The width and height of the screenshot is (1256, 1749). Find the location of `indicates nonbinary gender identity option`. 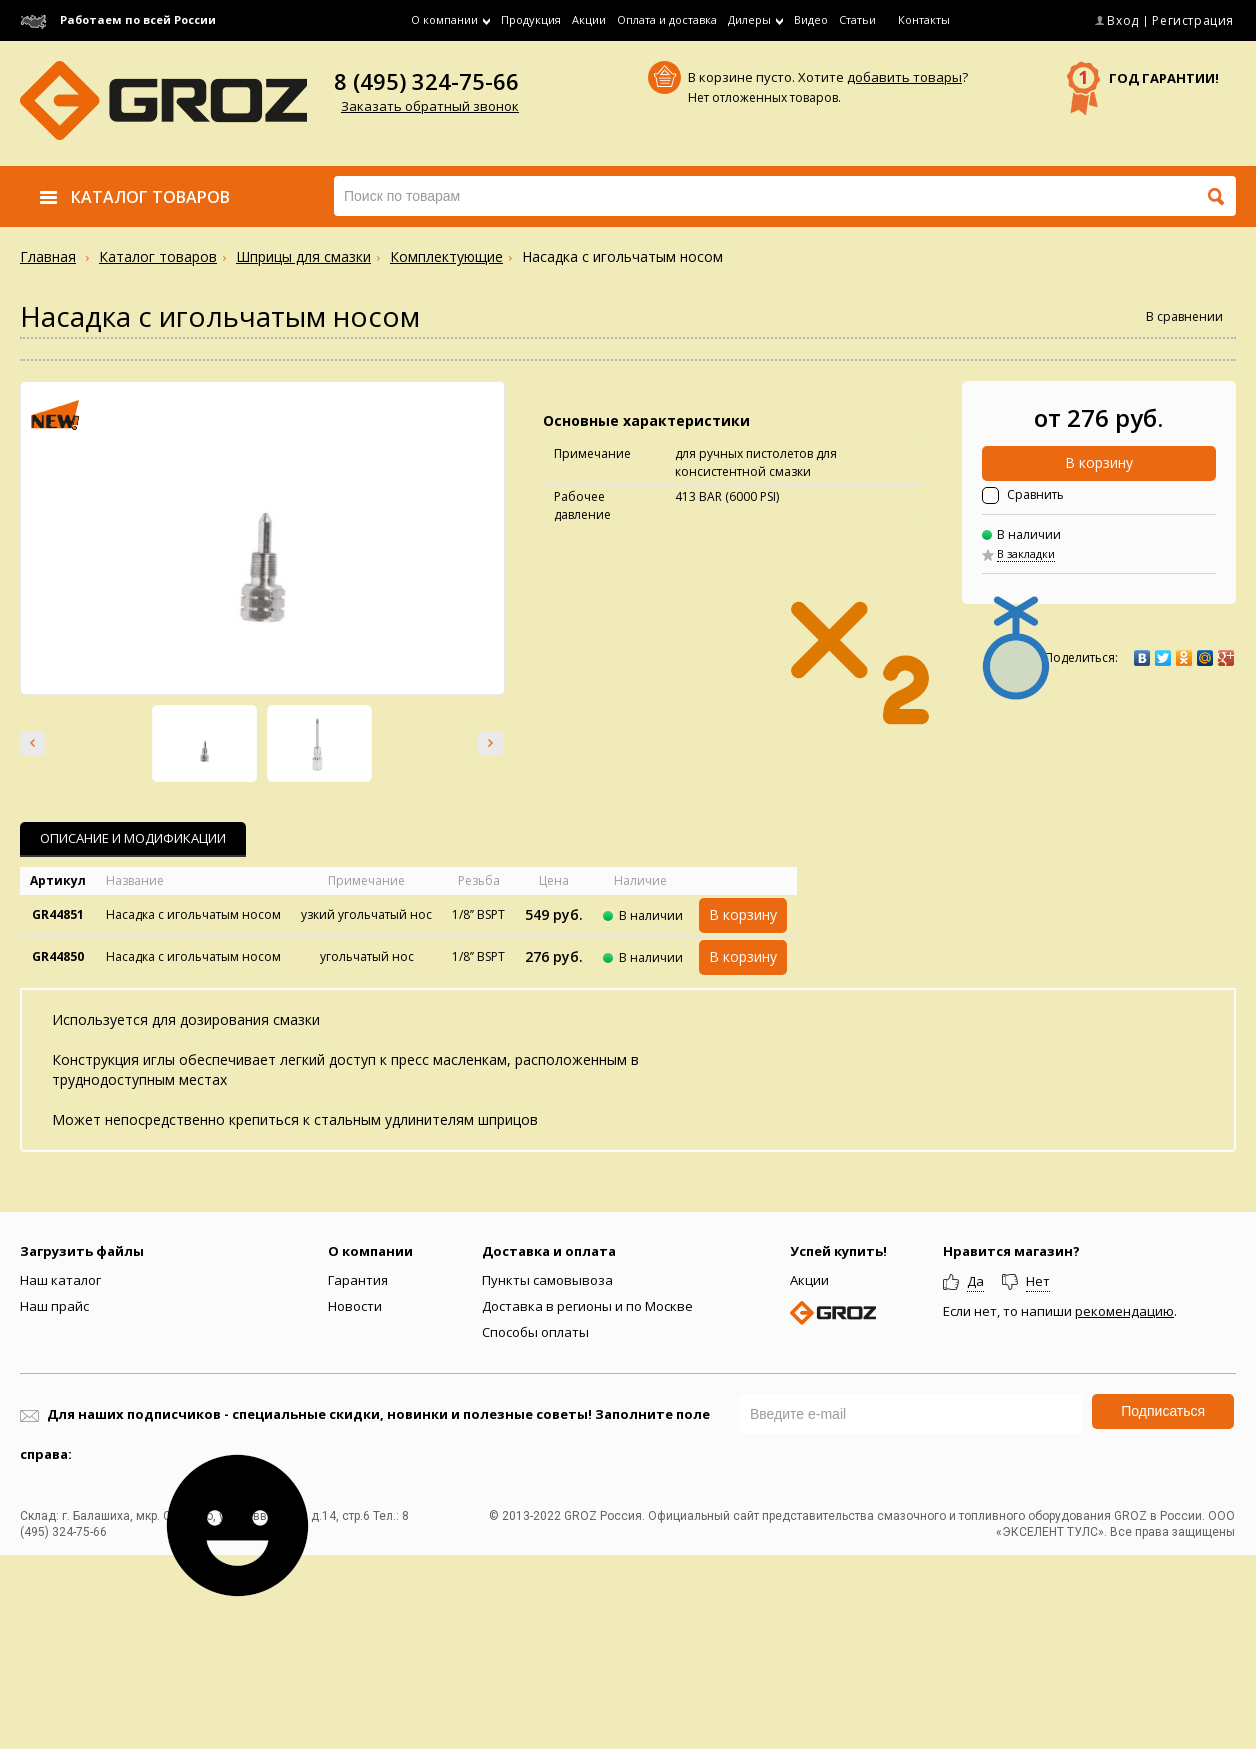

indicates nonbinary gender identity option is located at coordinates (1016, 648).